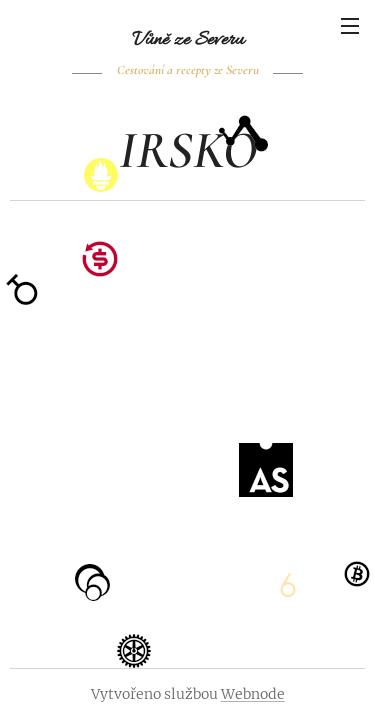 The image size is (375, 720). I want to click on Rotary International organization logo, so click(134, 651).